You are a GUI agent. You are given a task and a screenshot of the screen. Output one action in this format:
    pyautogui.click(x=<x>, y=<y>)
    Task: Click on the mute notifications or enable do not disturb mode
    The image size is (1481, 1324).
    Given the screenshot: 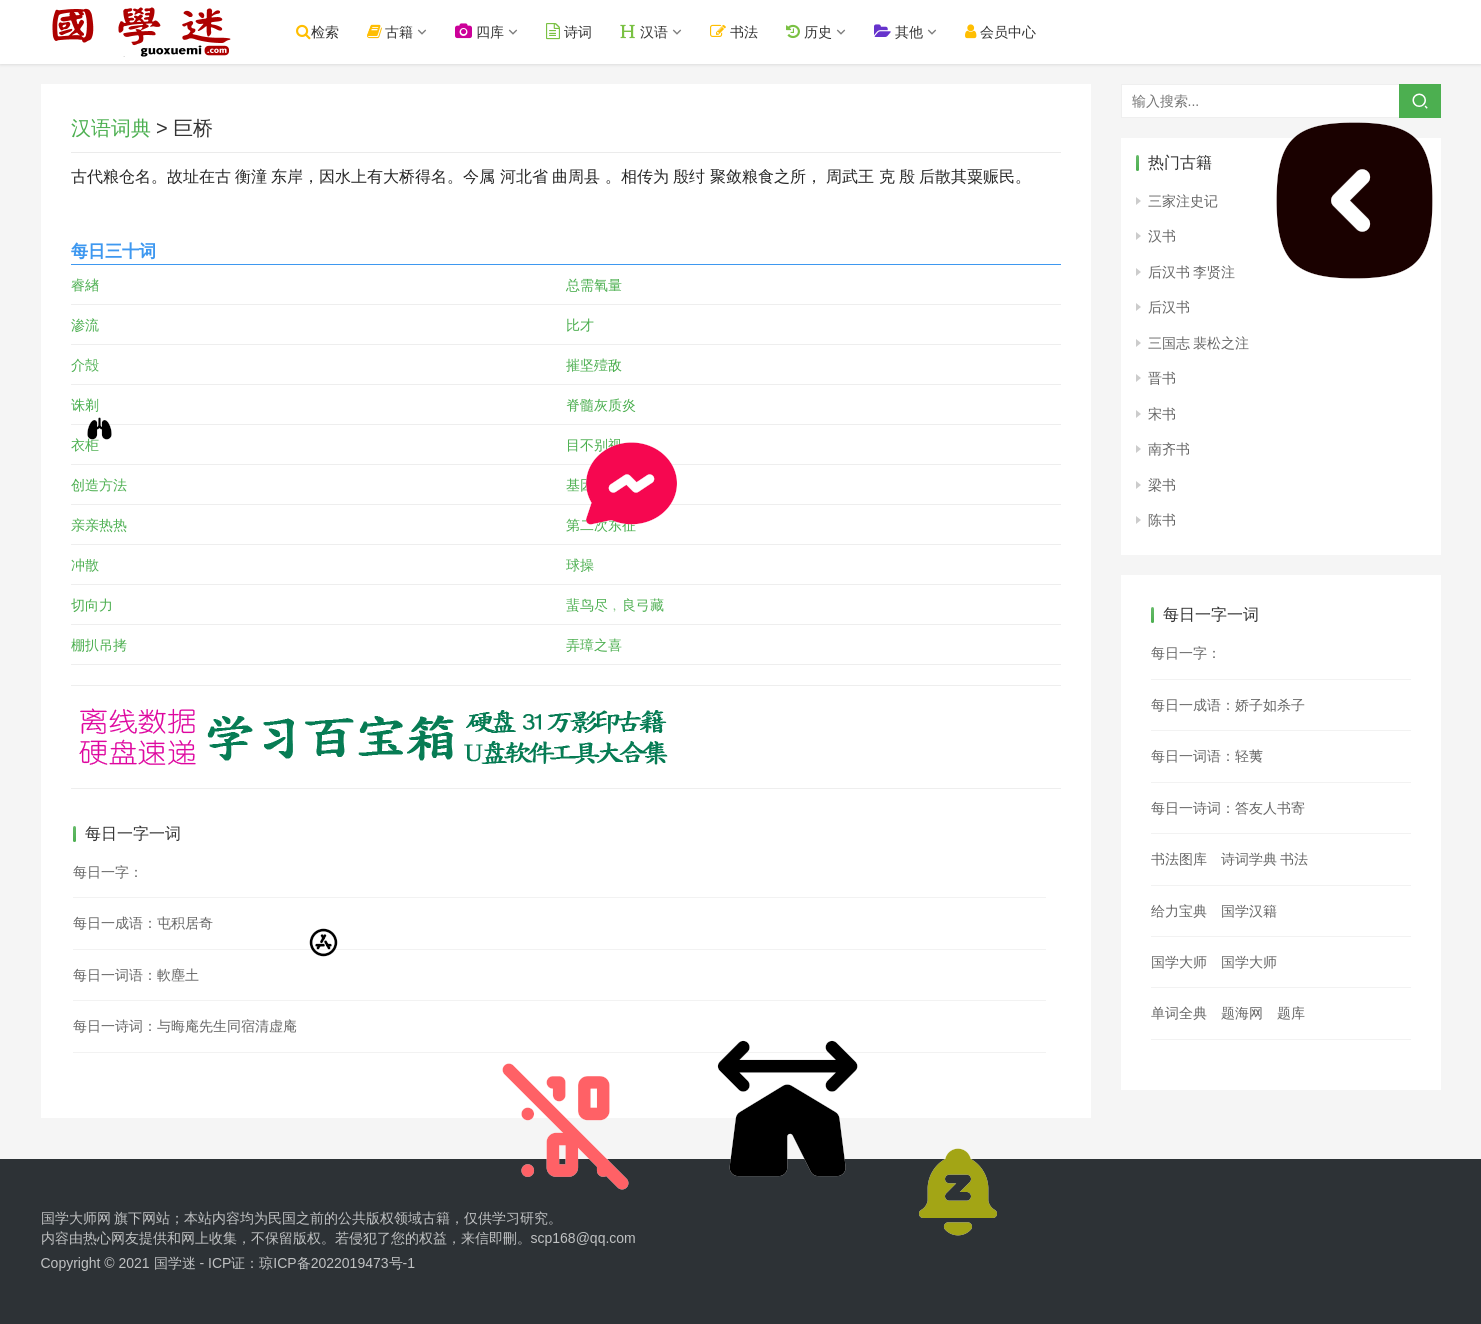 What is the action you would take?
    pyautogui.click(x=958, y=1192)
    